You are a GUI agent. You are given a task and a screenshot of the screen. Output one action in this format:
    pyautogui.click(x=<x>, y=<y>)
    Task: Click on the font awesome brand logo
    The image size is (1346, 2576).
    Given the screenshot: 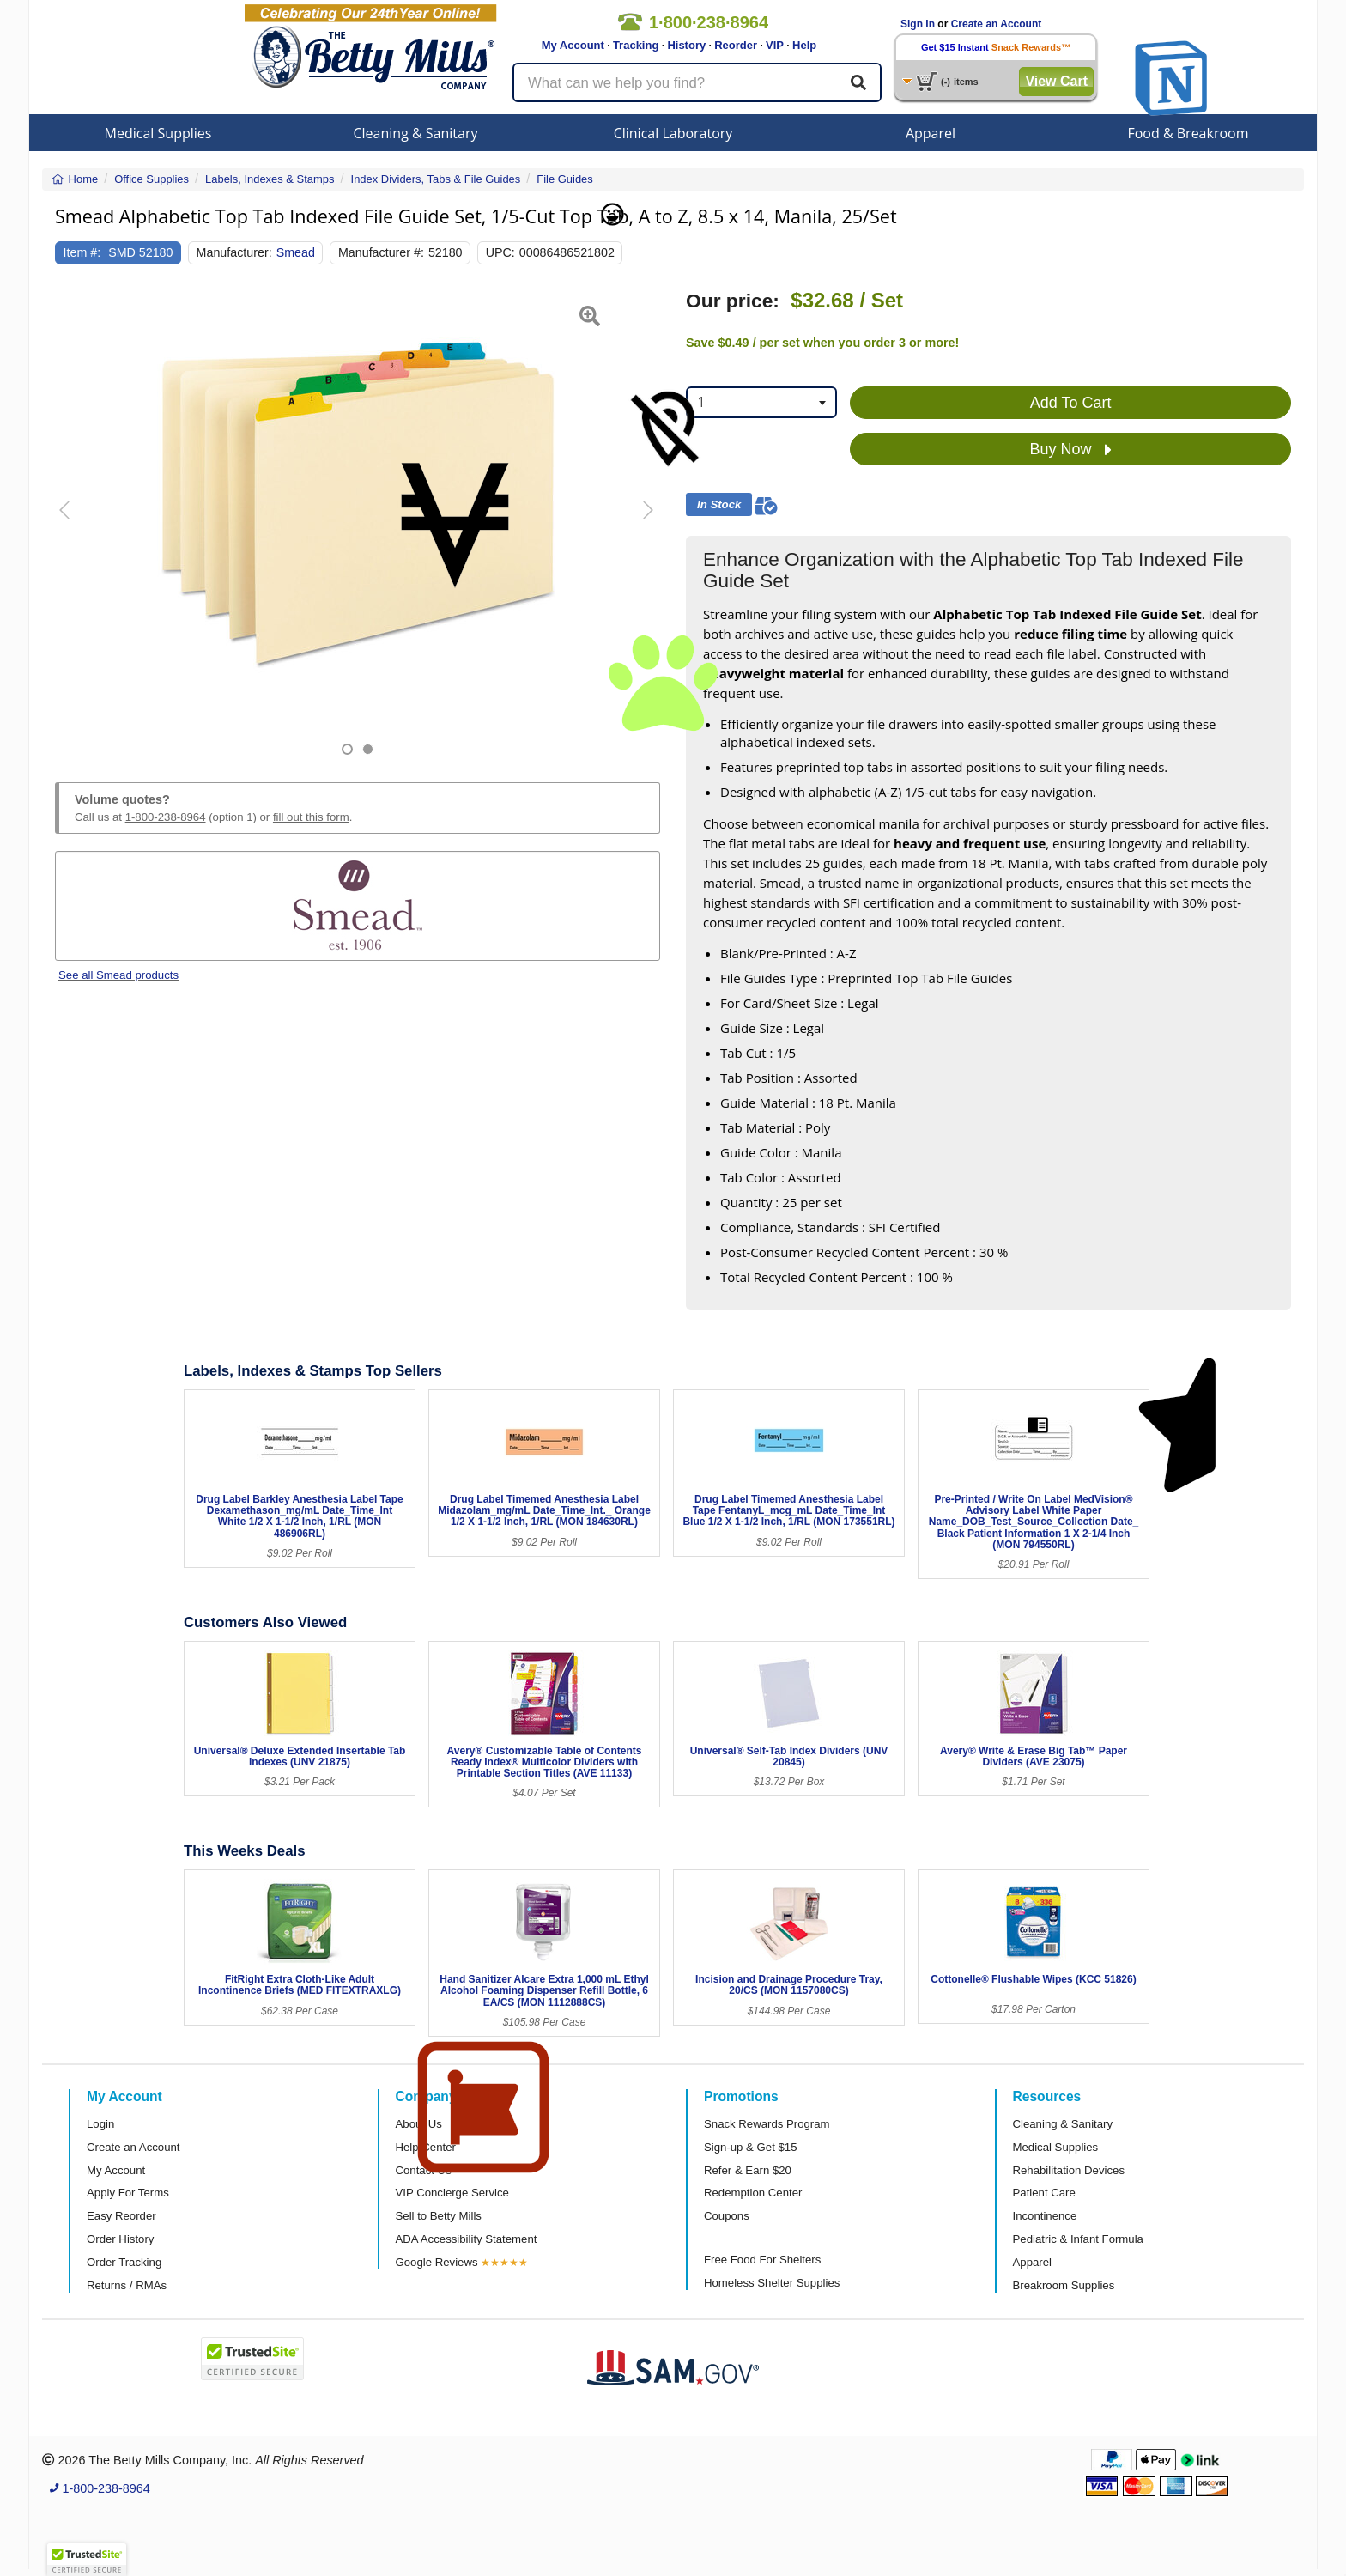 What is the action you would take?
    pyautogui.click(x=483, y=2107)
    